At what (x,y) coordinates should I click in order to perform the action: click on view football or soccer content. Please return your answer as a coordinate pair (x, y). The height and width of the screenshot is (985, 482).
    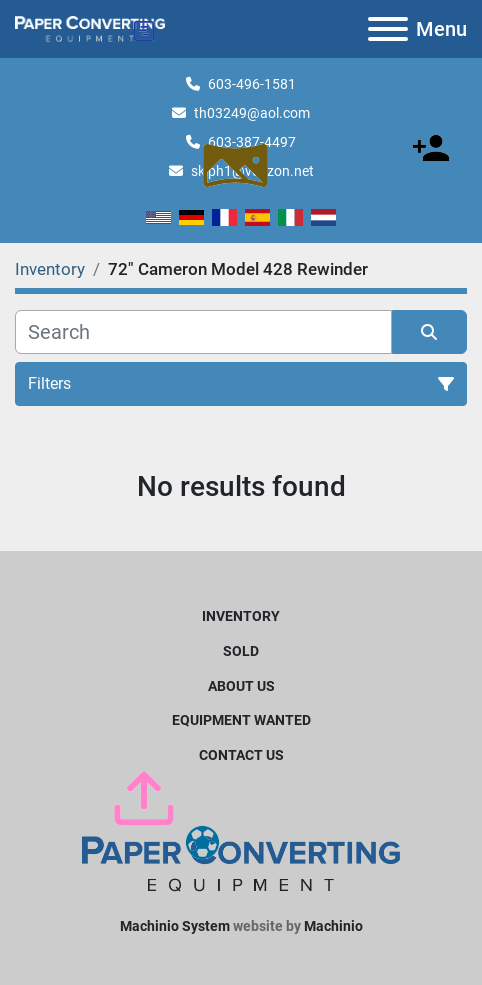
    Looking at the image, I should click on (202, 842).